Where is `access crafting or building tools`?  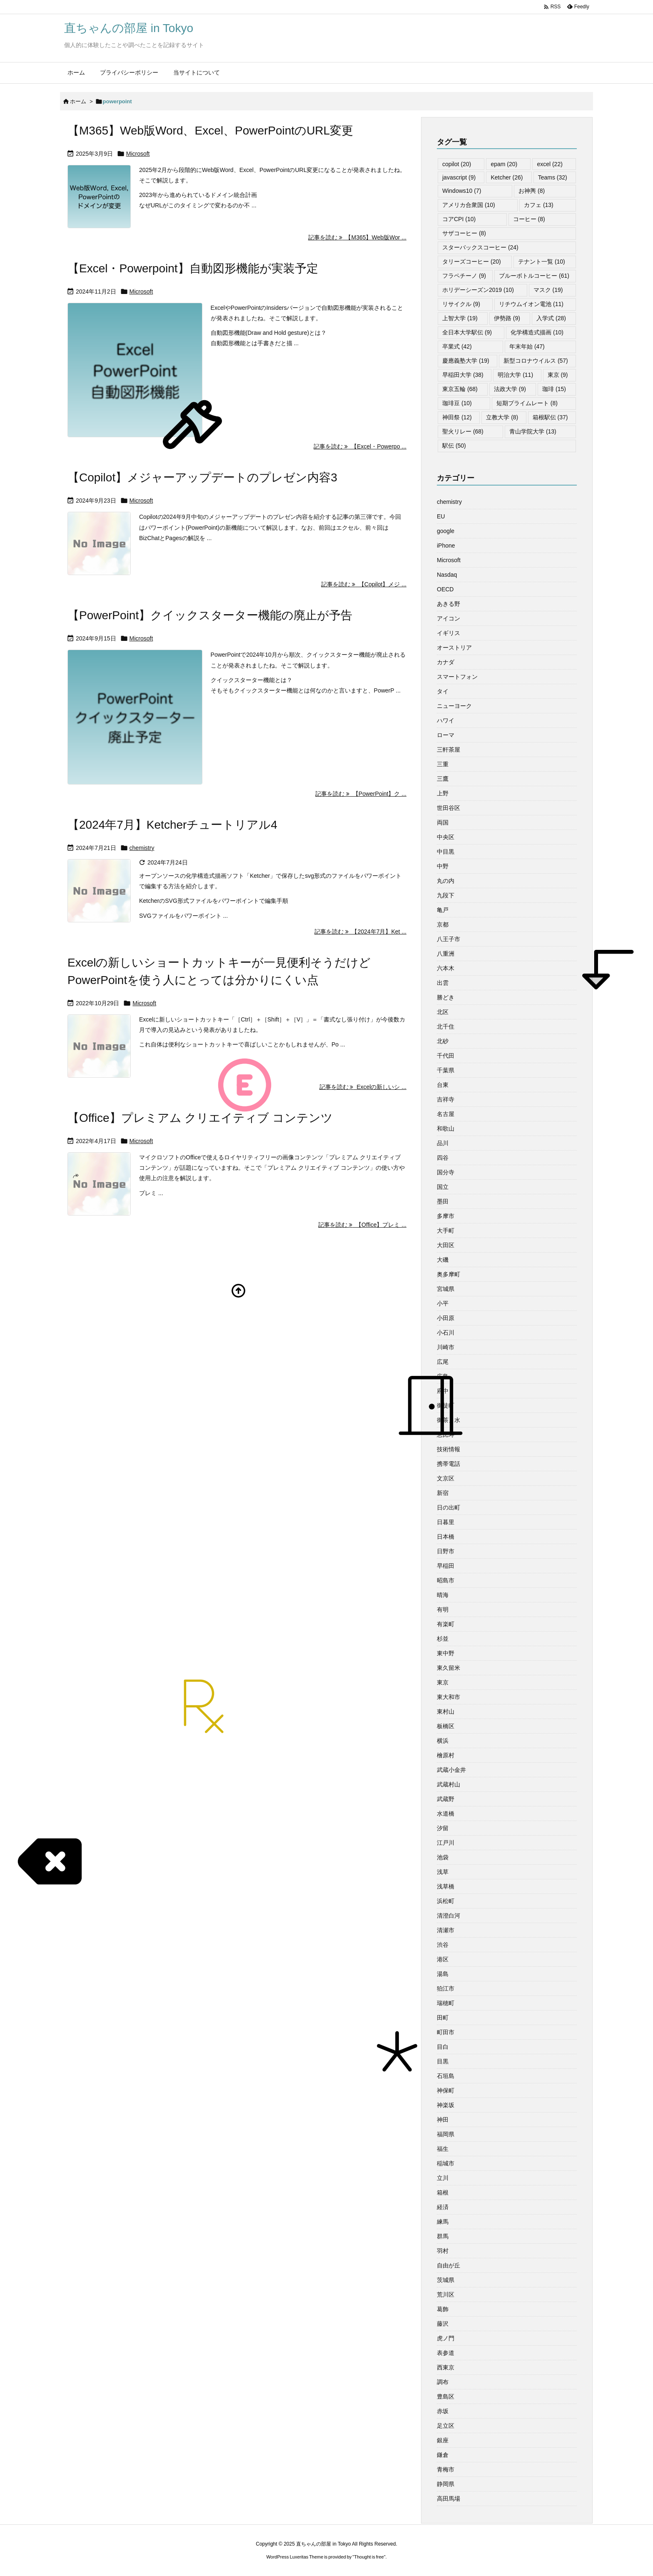
access crafting or building tools is located at coordinates (192, 427).